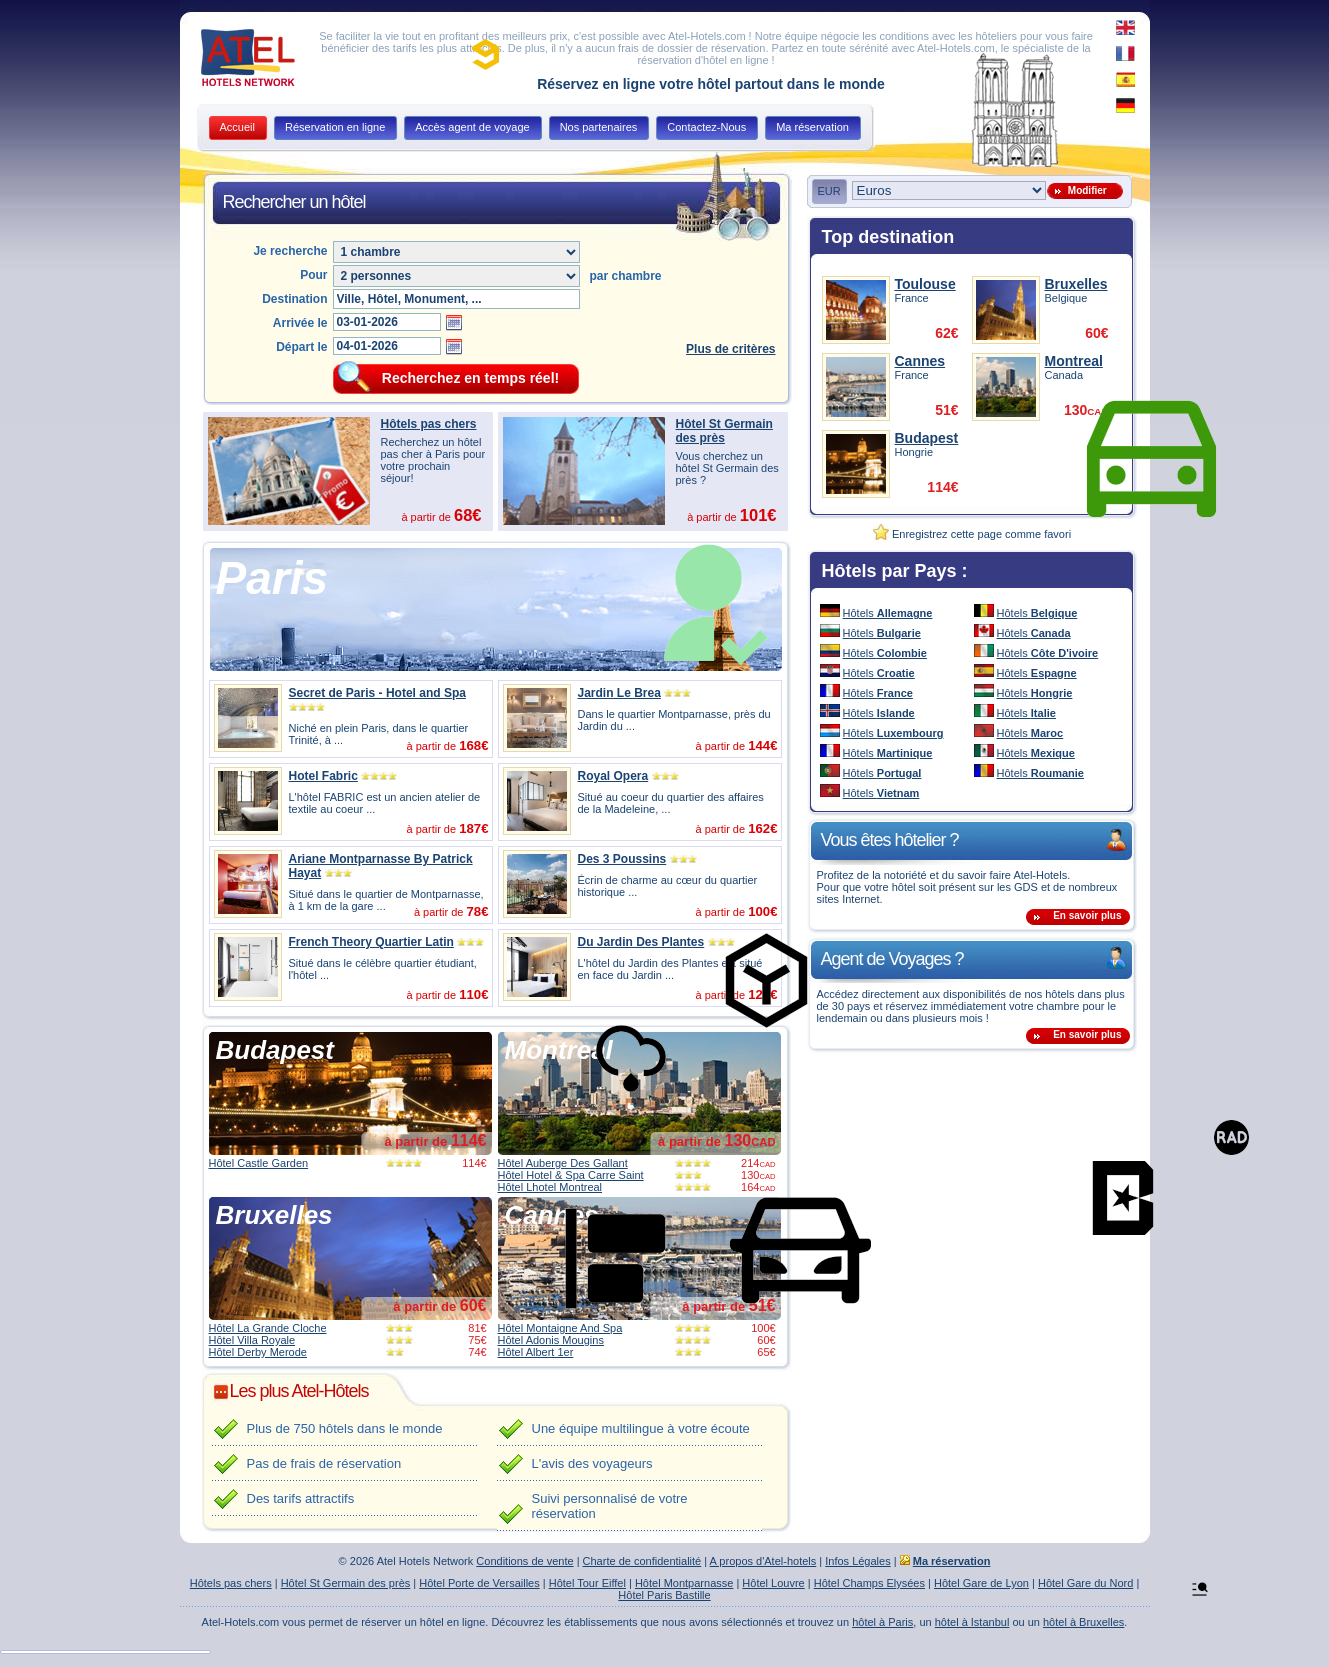 The width and height of the screenshot is (1329, 1667). What do you see at coordinates (1231, 1137) in the screenshot?
I see `launch RAD Studio application` at bounding box center [1231, 1137].